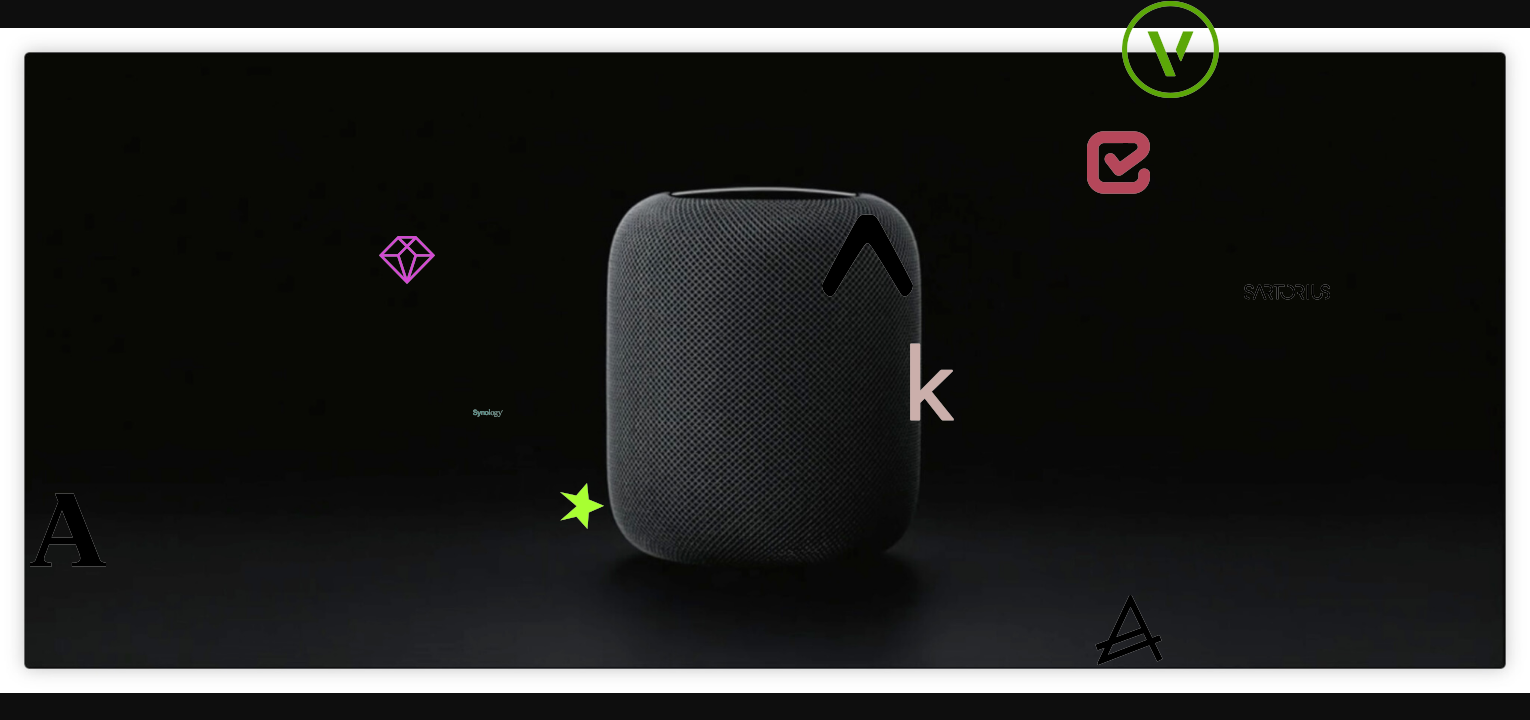 The width and height of the screenshot is (1530, 720). What do you see at coordinates (867, 255) in the screenshot?
I see `expo development platform logo` at bounding box center [867, 255].